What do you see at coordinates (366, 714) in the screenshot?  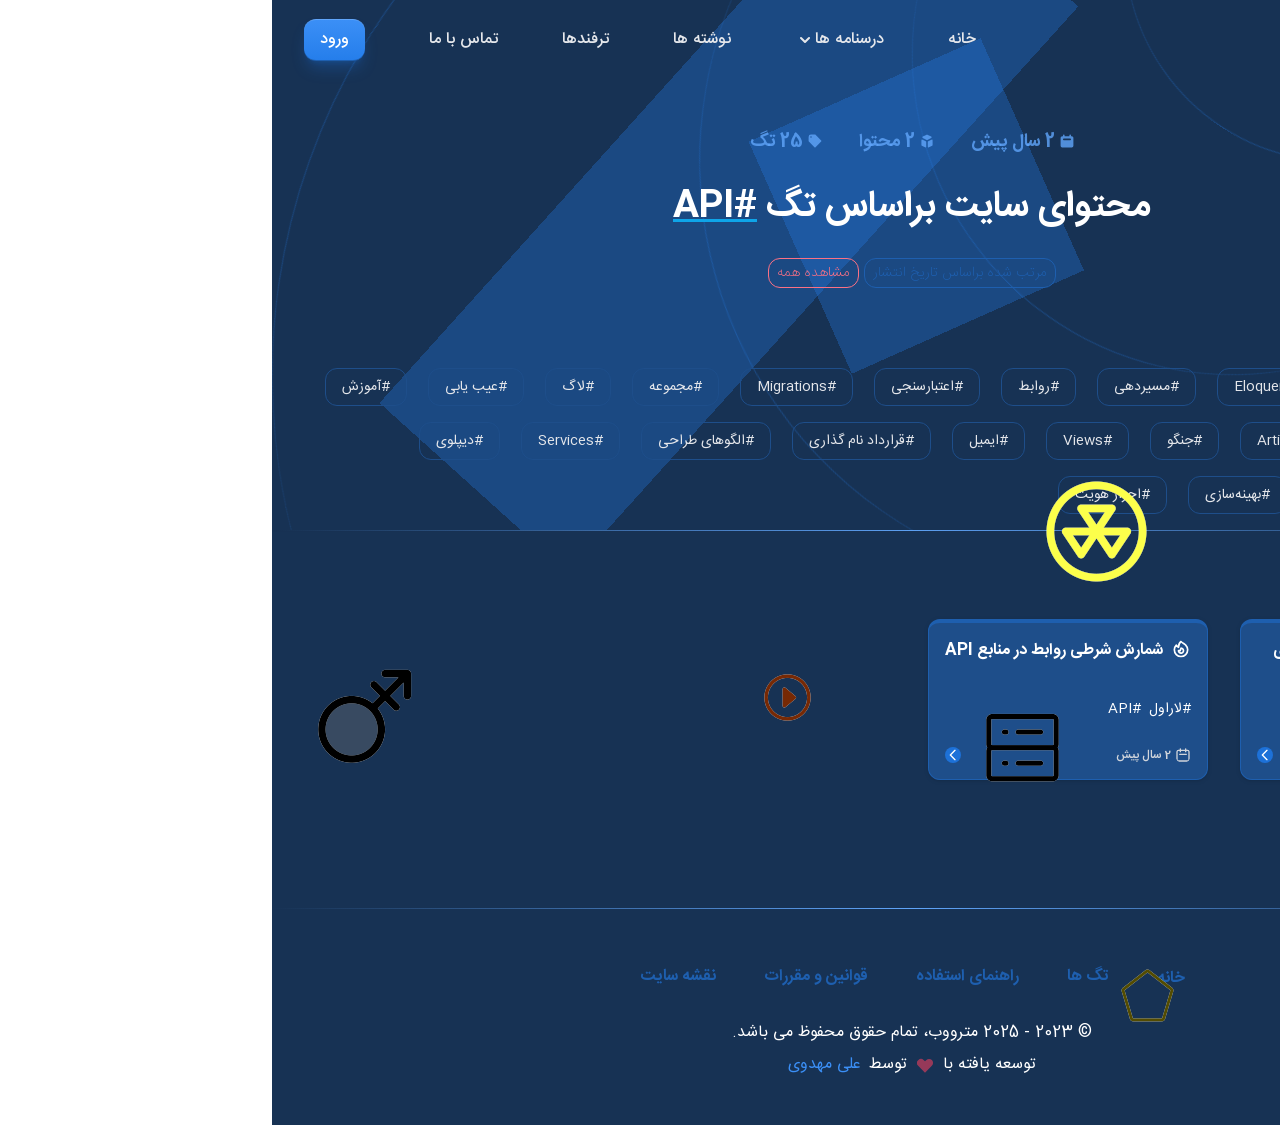 I see `select transgender as gender identity` at bounding box center [366, 714].